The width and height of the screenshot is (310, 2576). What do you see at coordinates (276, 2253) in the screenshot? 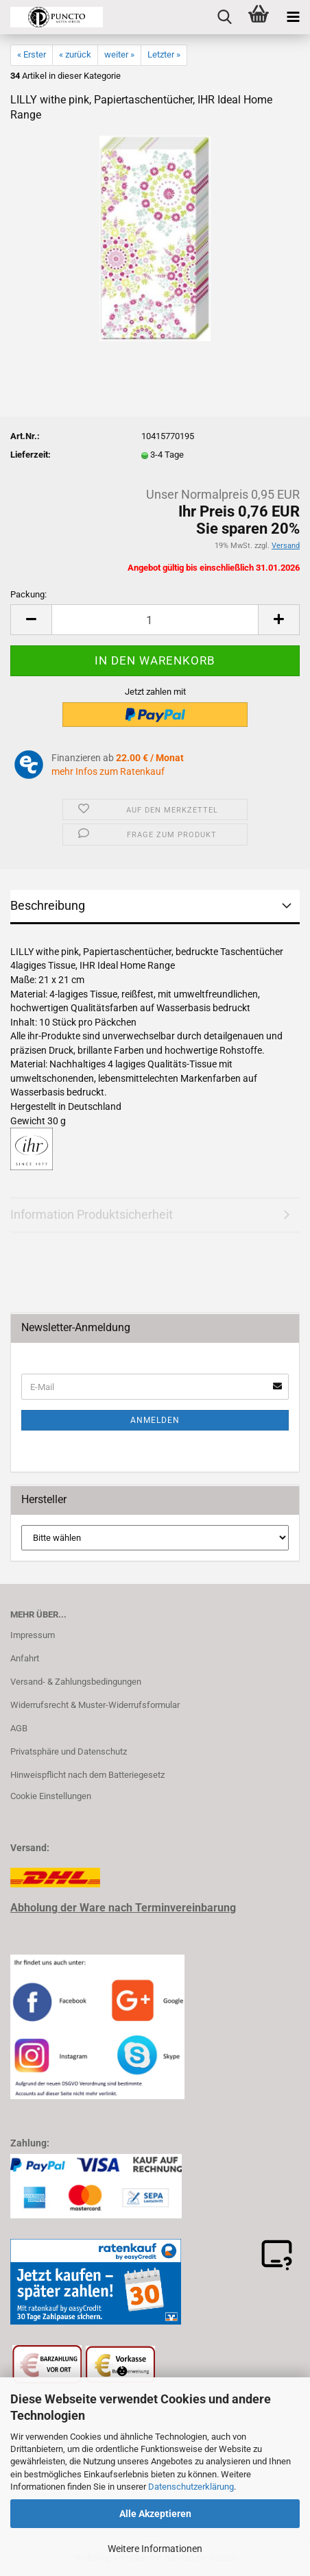
I see `tablet device help or support` at bounding box center [276, 2253].